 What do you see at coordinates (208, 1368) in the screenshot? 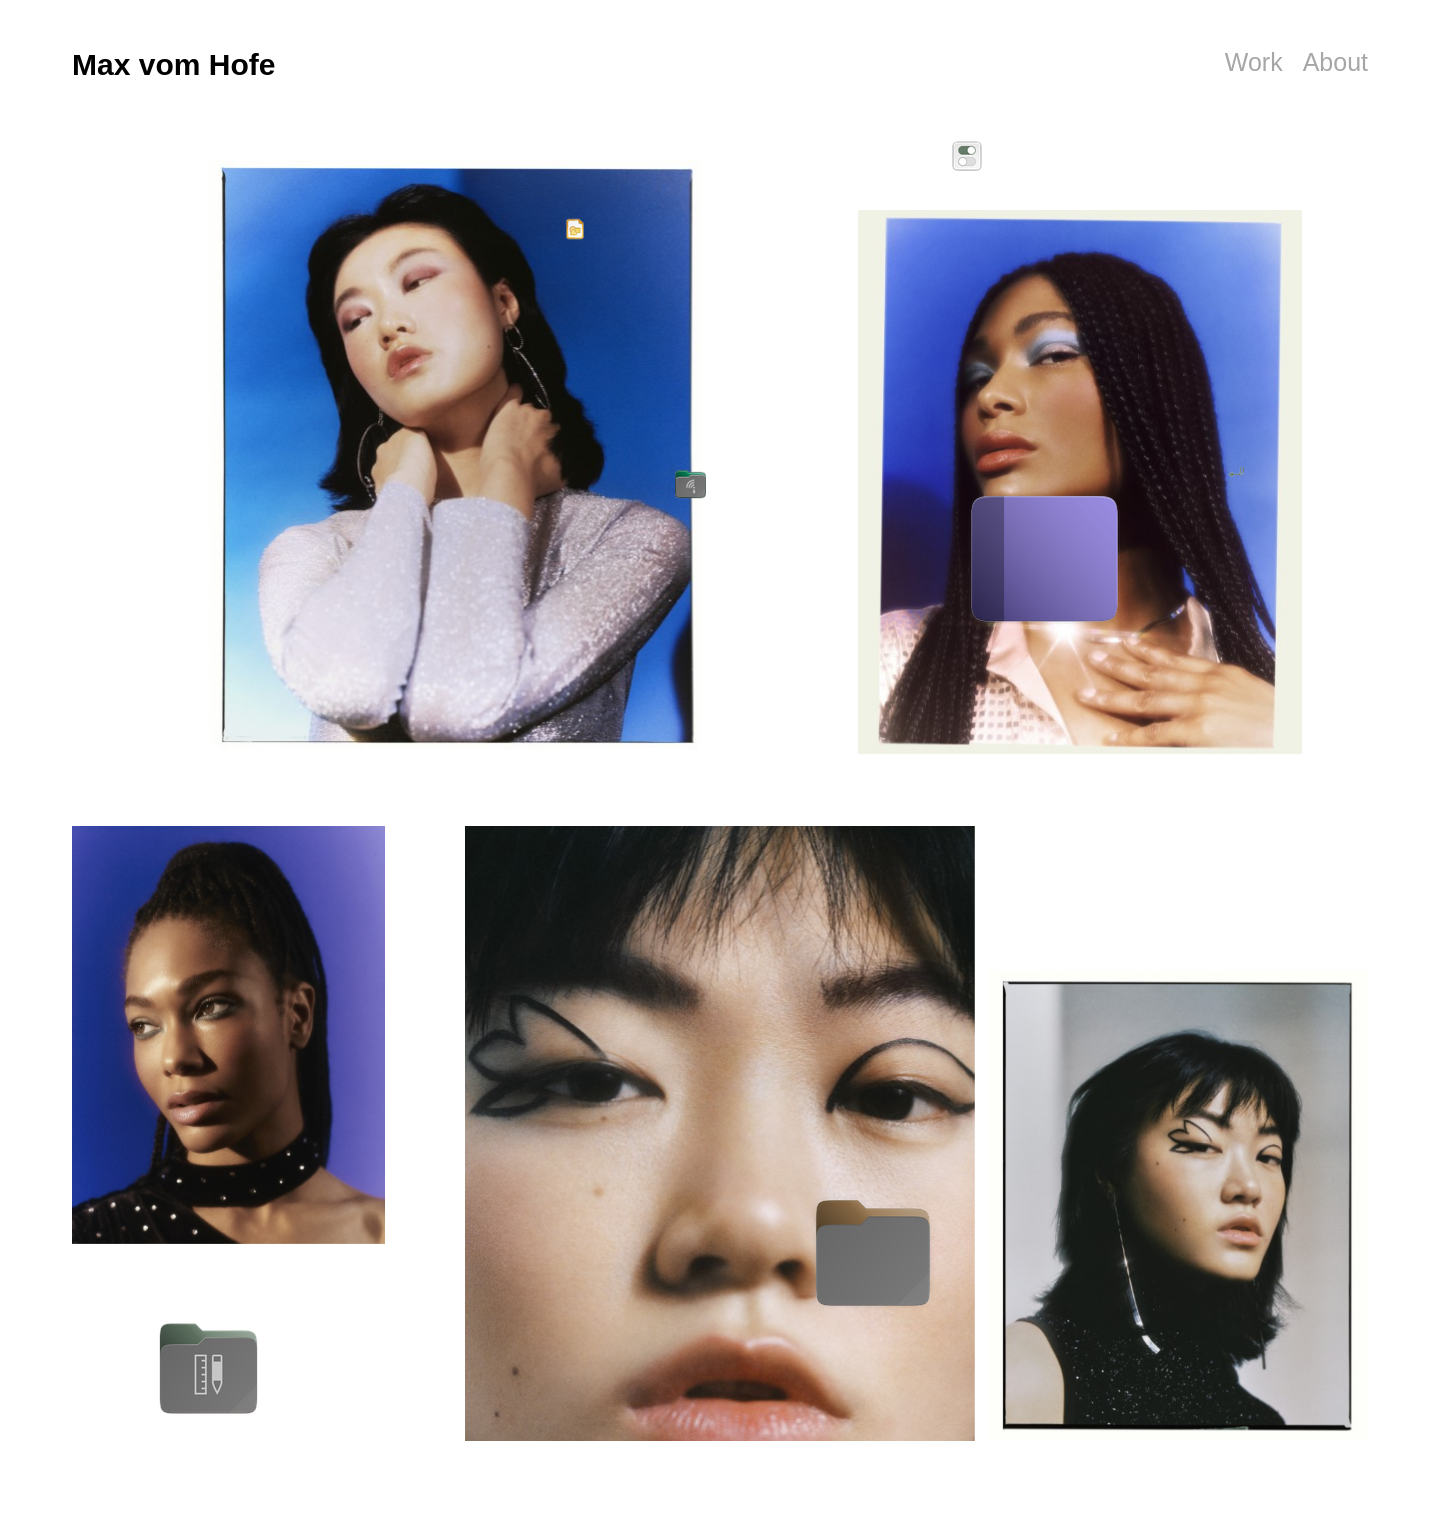
I see `access folder containing document templates` at bounding box center [208, 1368].